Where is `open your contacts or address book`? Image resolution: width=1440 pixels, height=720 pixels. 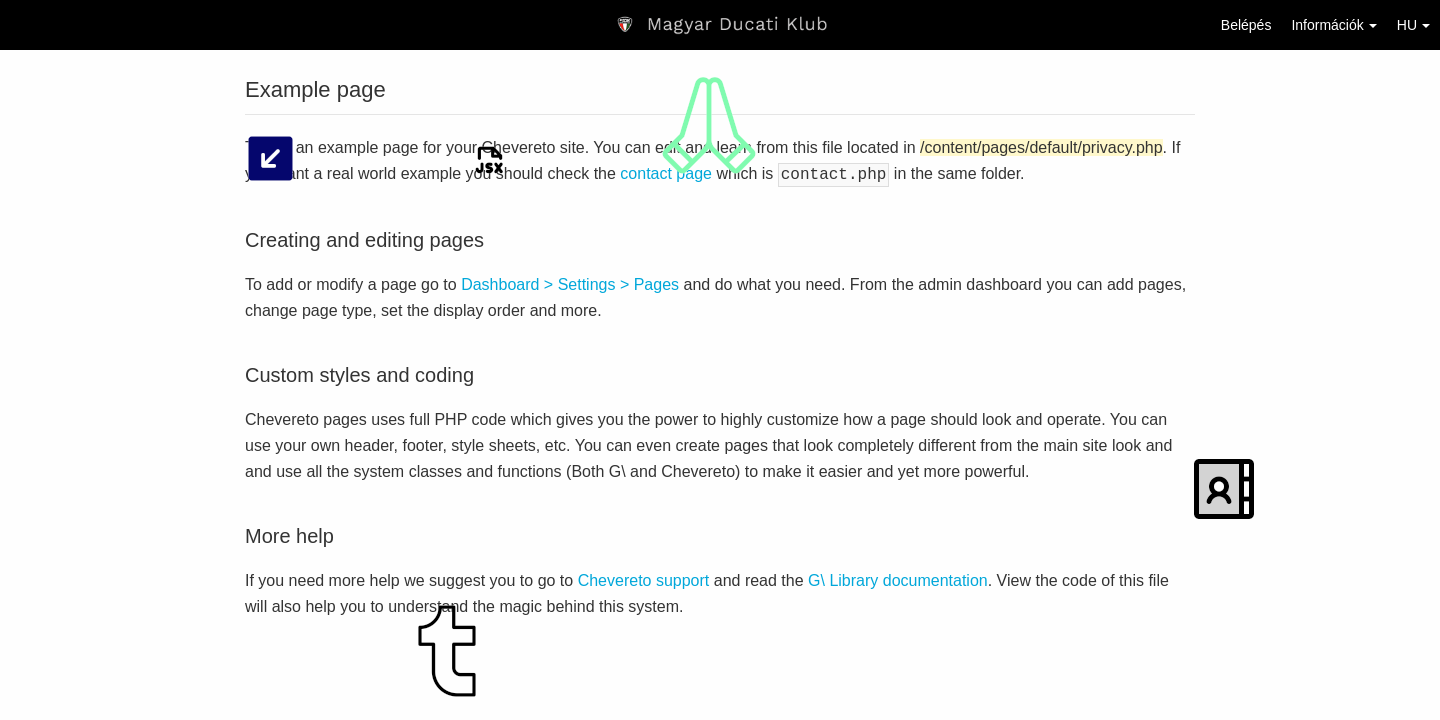
open your contacts or address book is located at coordinates (1224, 489).